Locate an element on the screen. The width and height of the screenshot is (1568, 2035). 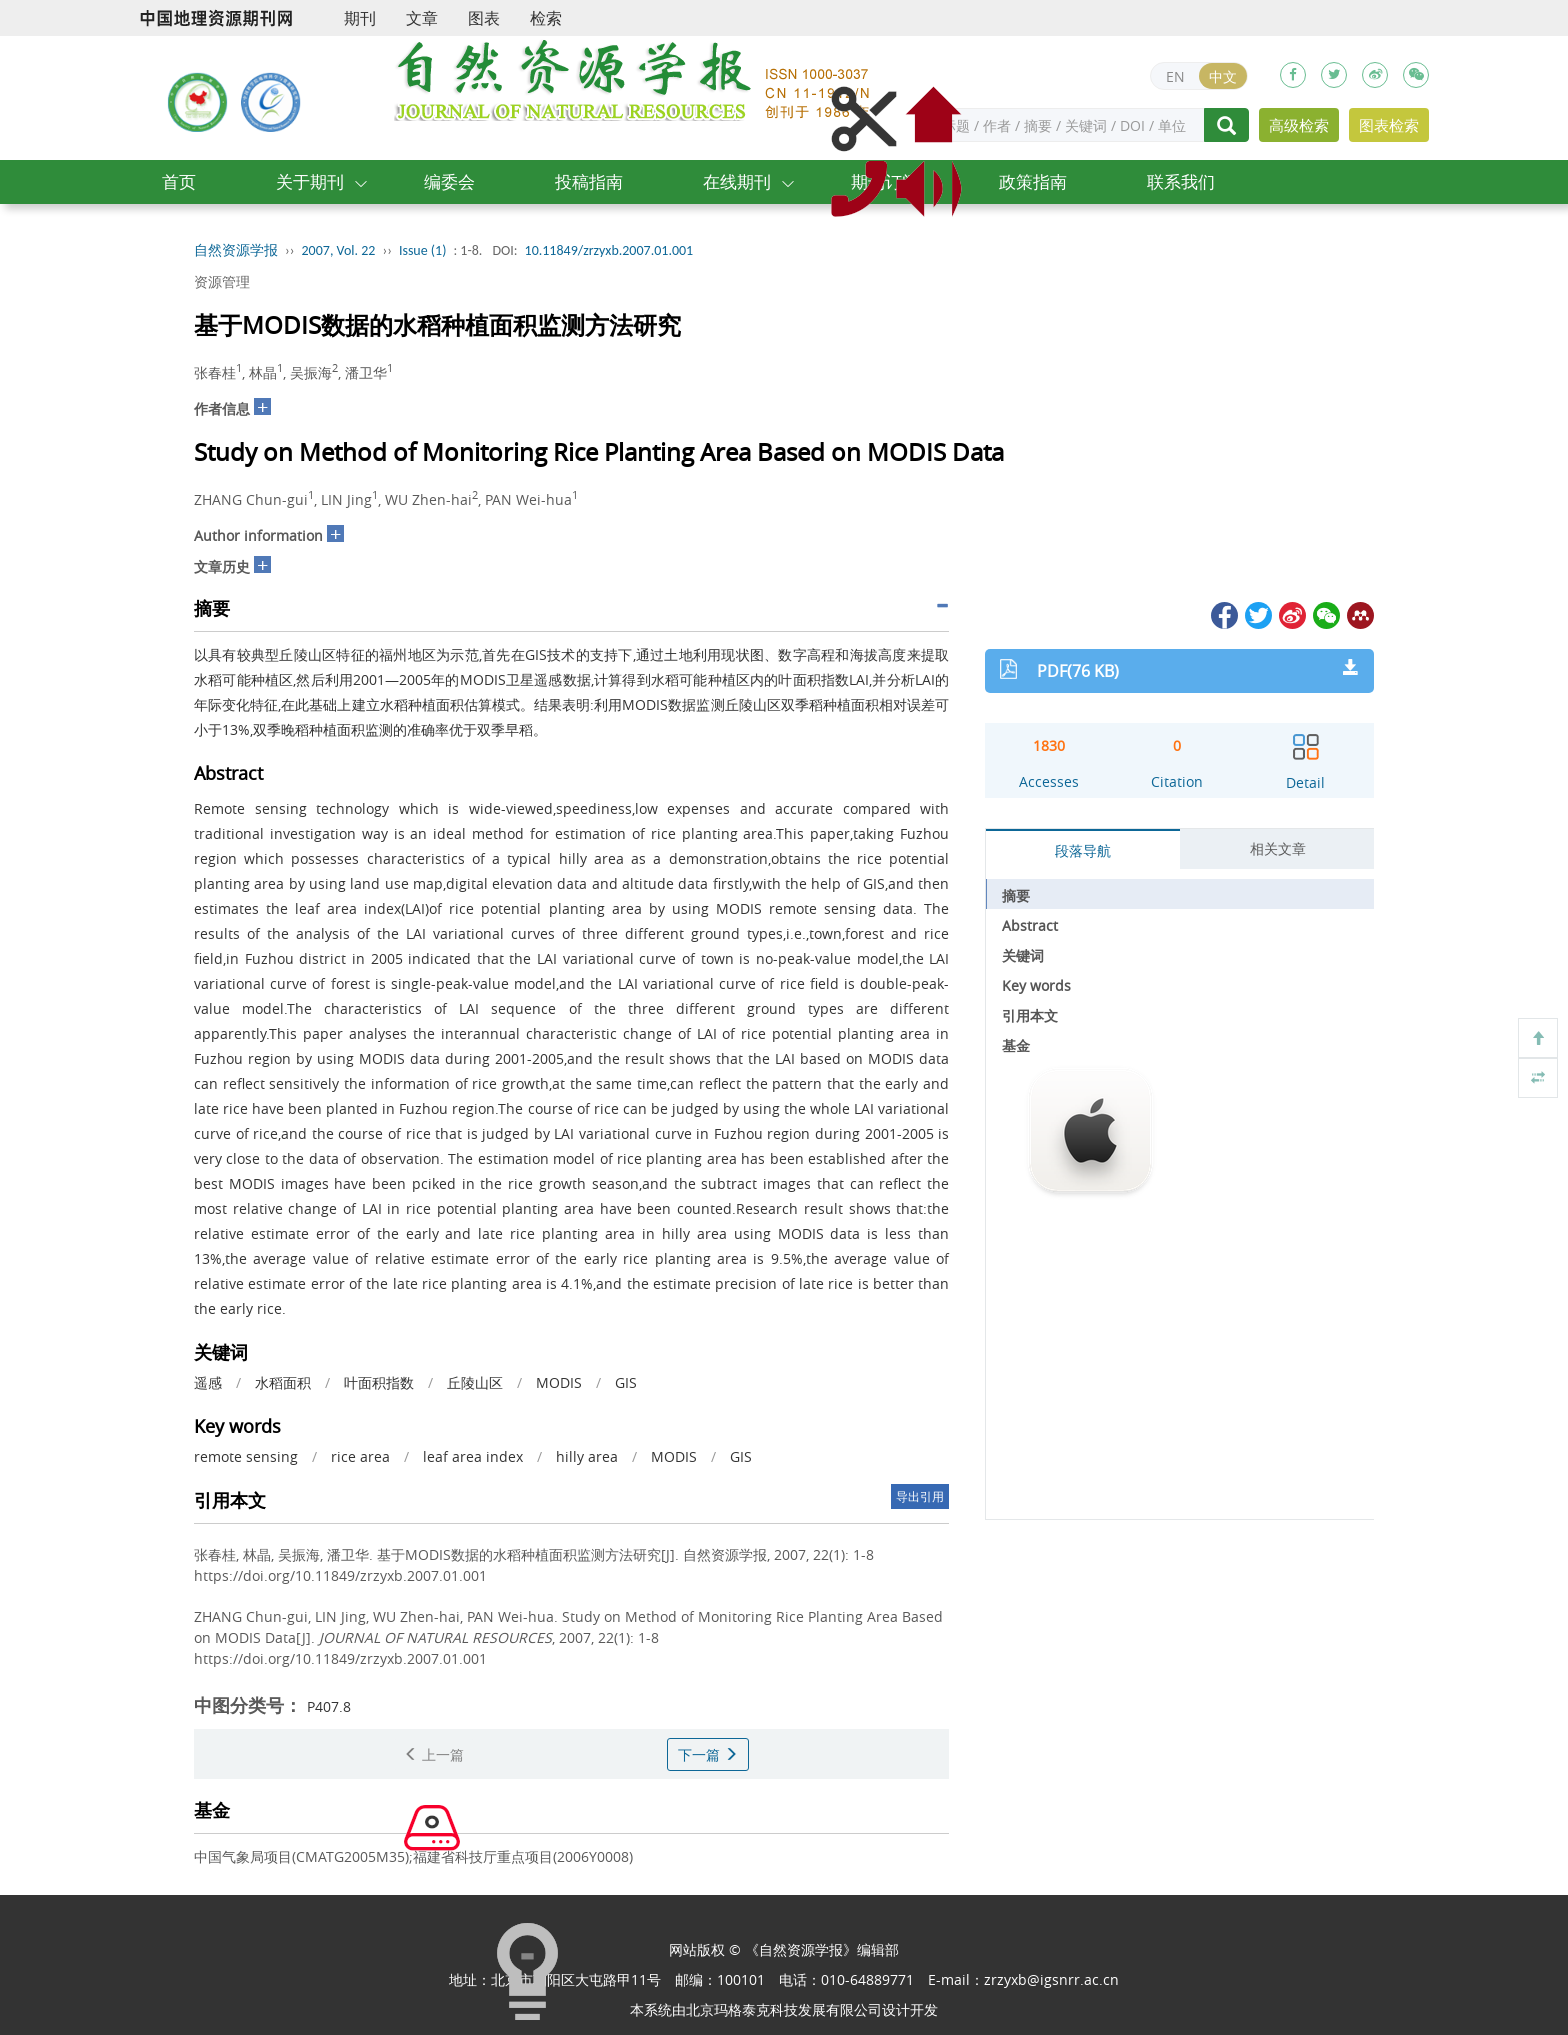
open system preferences or settings is located at coordinates (1090, 1130).